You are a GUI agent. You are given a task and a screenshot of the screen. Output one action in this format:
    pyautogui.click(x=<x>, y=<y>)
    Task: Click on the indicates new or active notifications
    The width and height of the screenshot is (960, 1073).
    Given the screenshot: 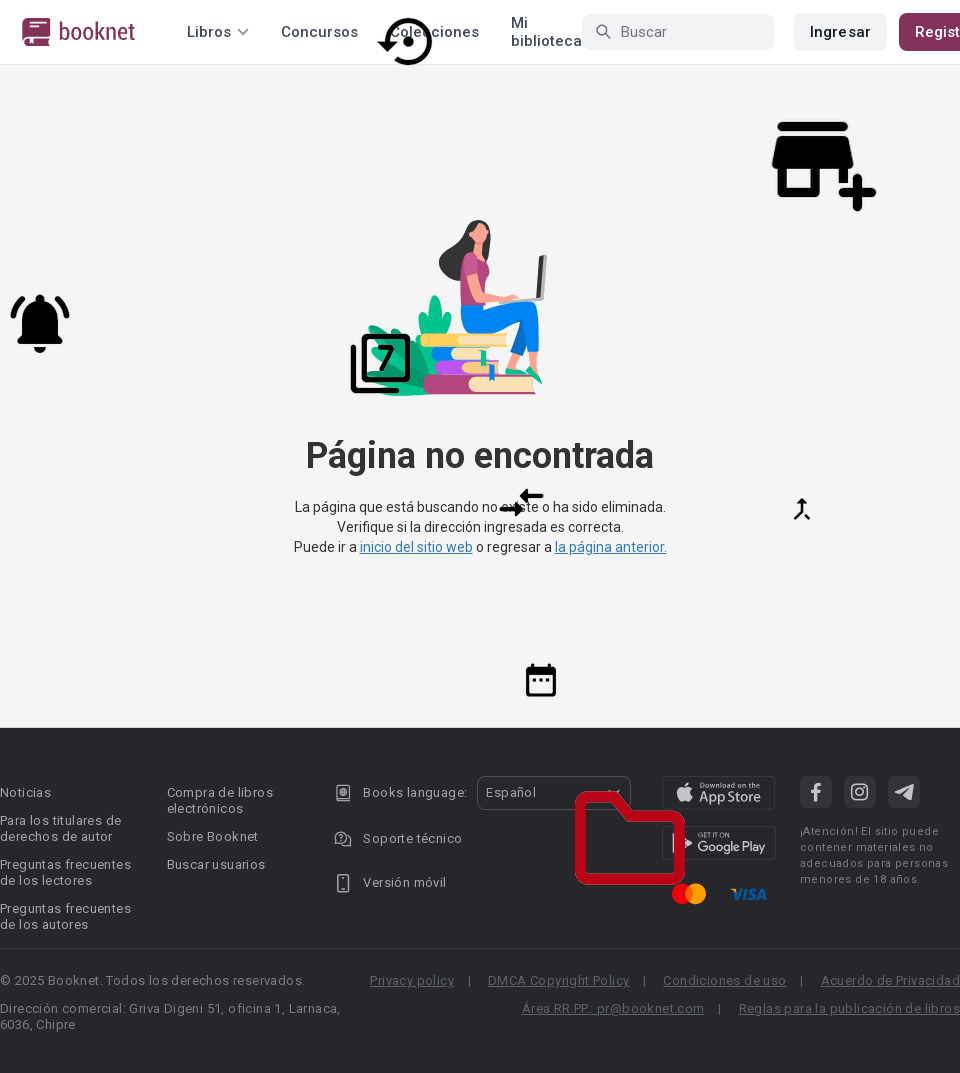 What is the action you would take?
    pyautogui.click(x=40, y=323)
    